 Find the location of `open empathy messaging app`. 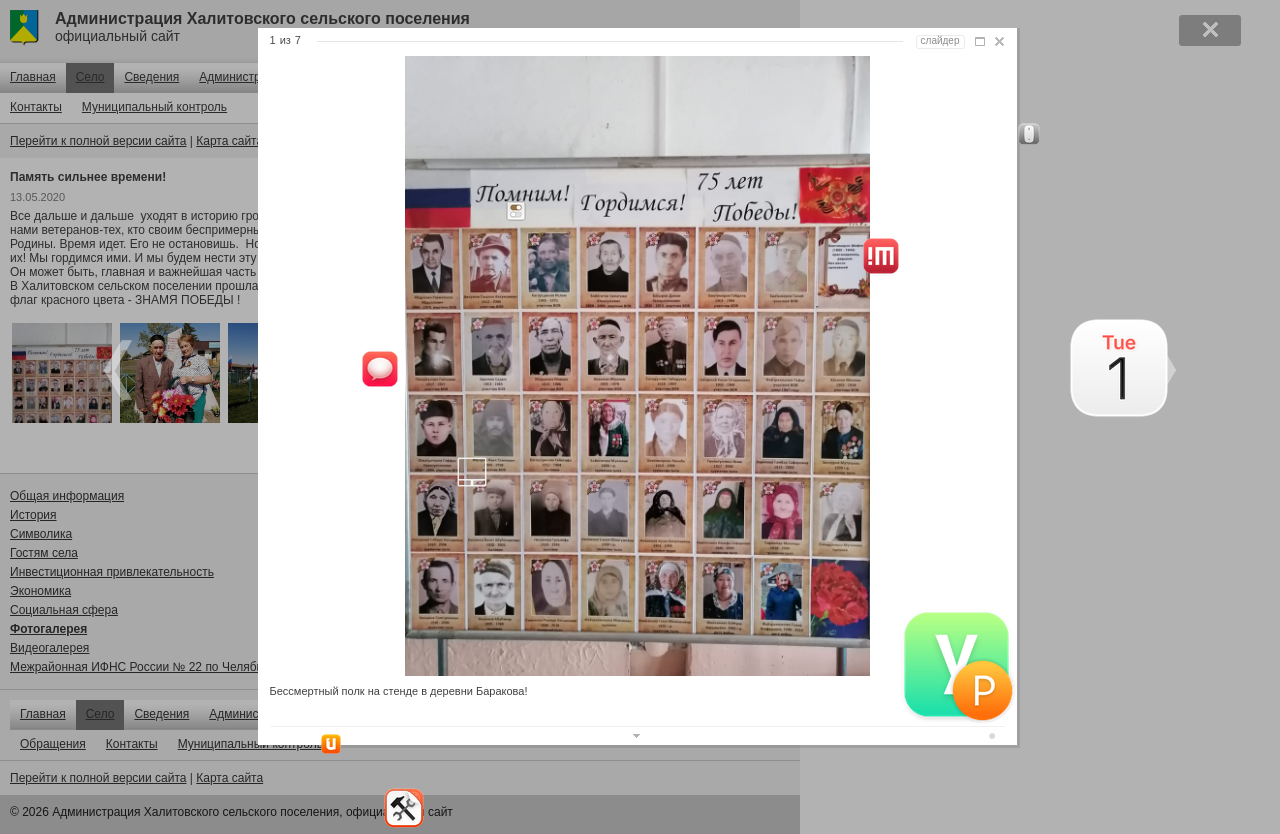

open empathy messaging app is located at coordinates (380, 369).